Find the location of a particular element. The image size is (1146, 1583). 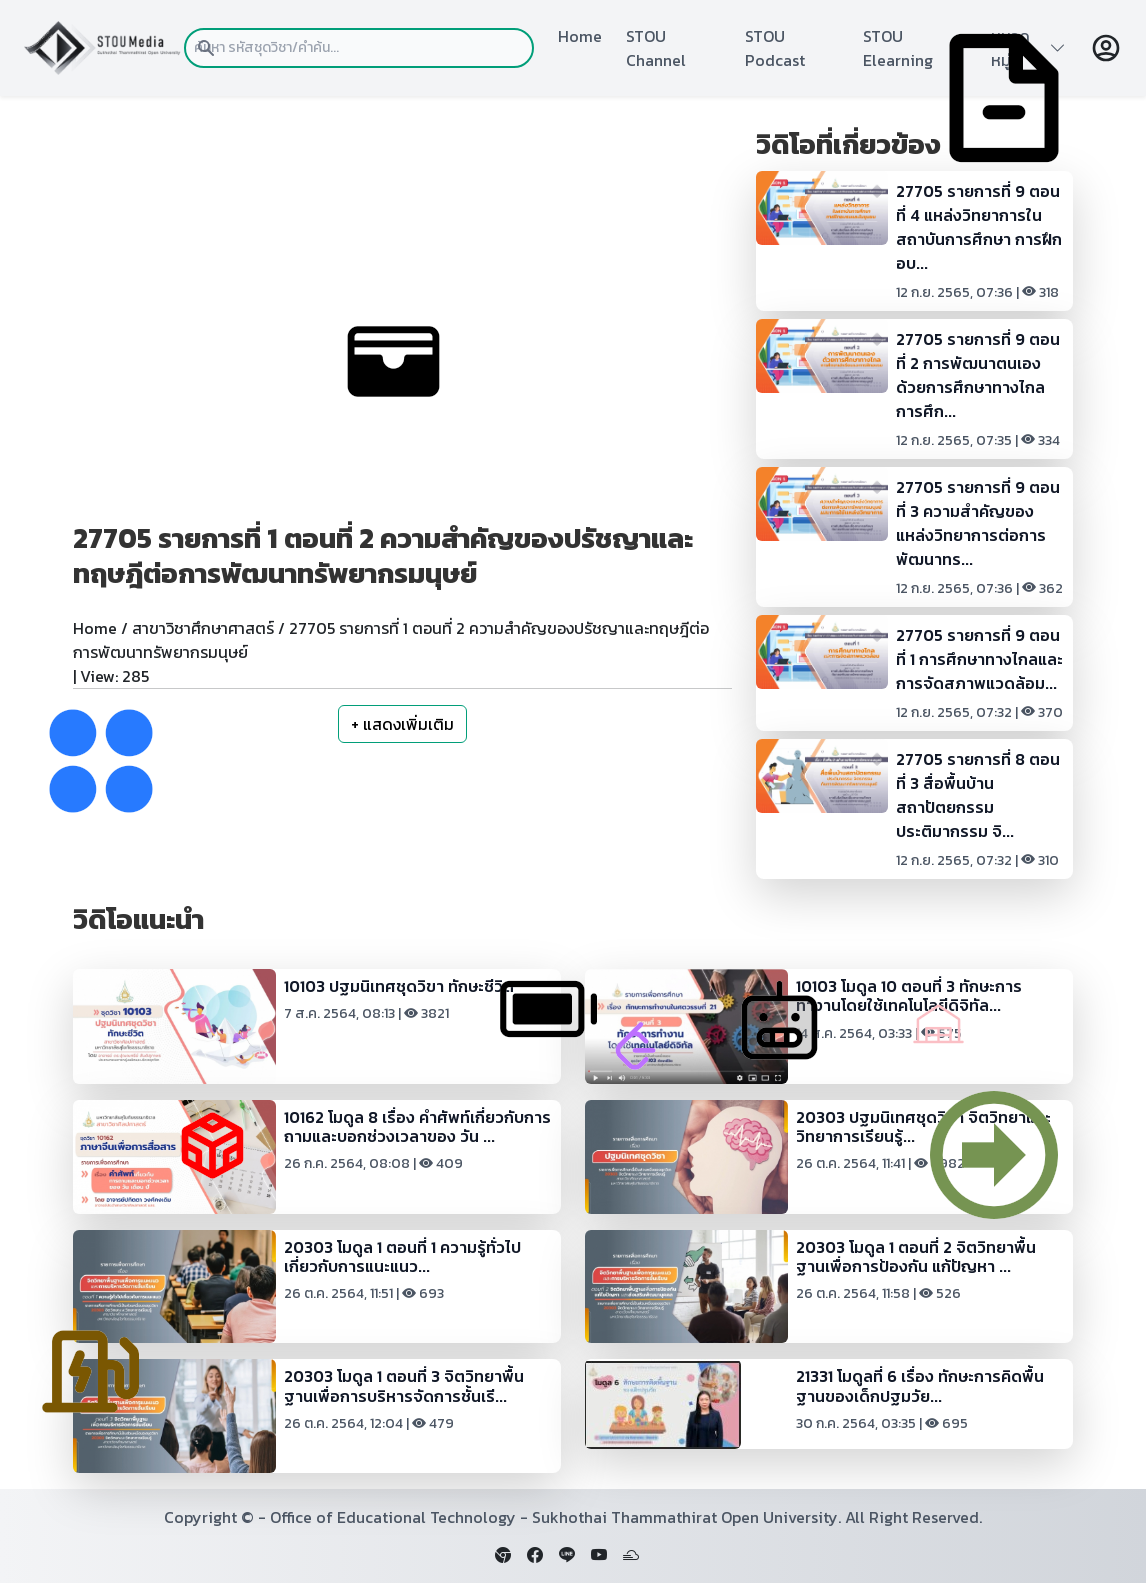

open codesandbox development environment is located at coordinates (212, 1145).